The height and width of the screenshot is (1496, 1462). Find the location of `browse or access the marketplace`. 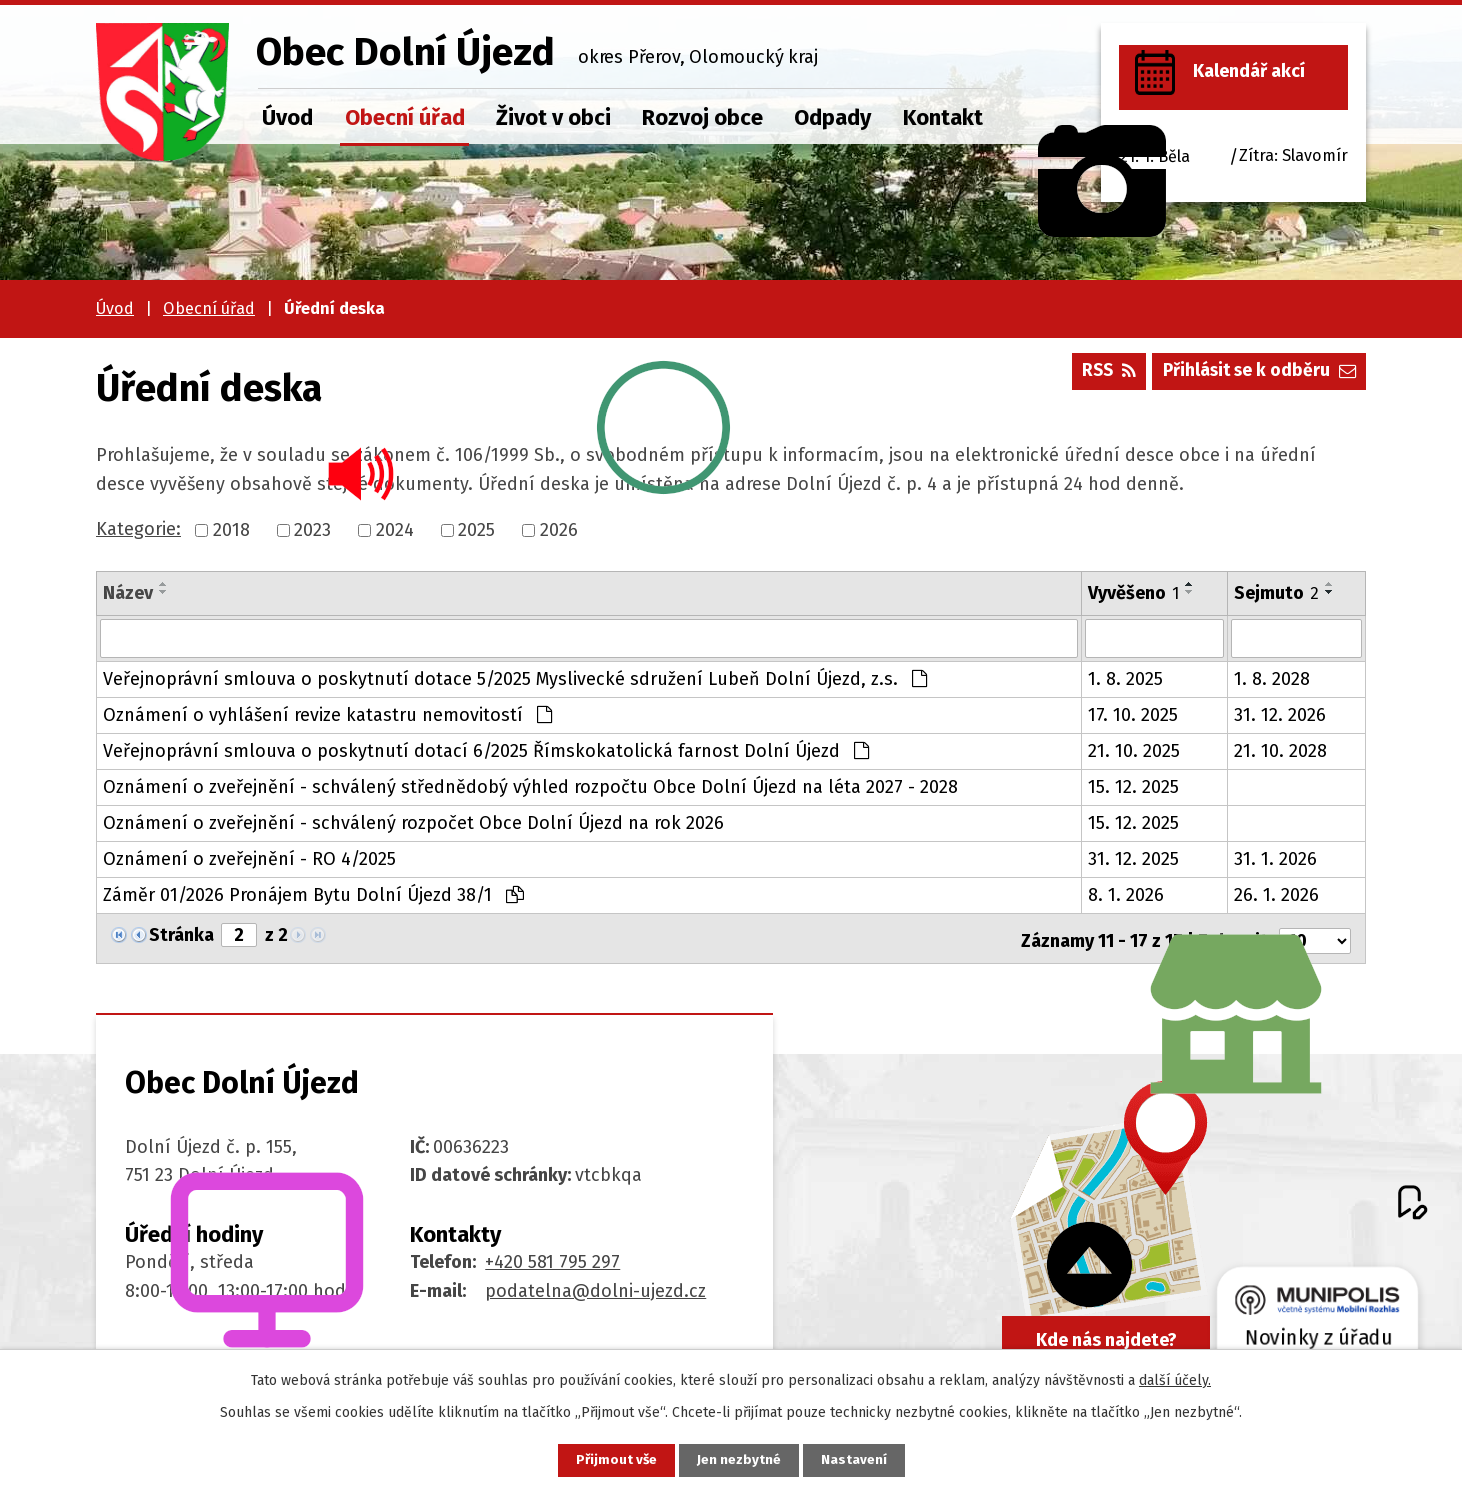

browse or access the marketplace is located at coordinates (1236, 1014).